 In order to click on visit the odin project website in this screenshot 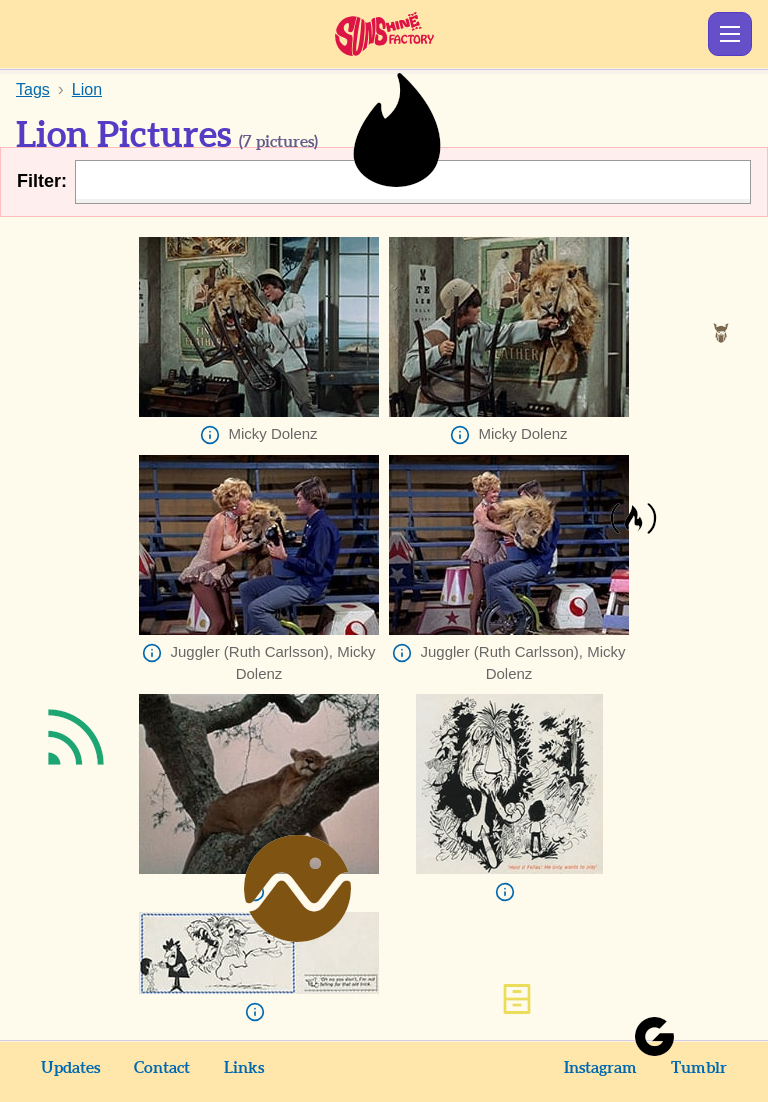, I will do `click(721, 333)`.